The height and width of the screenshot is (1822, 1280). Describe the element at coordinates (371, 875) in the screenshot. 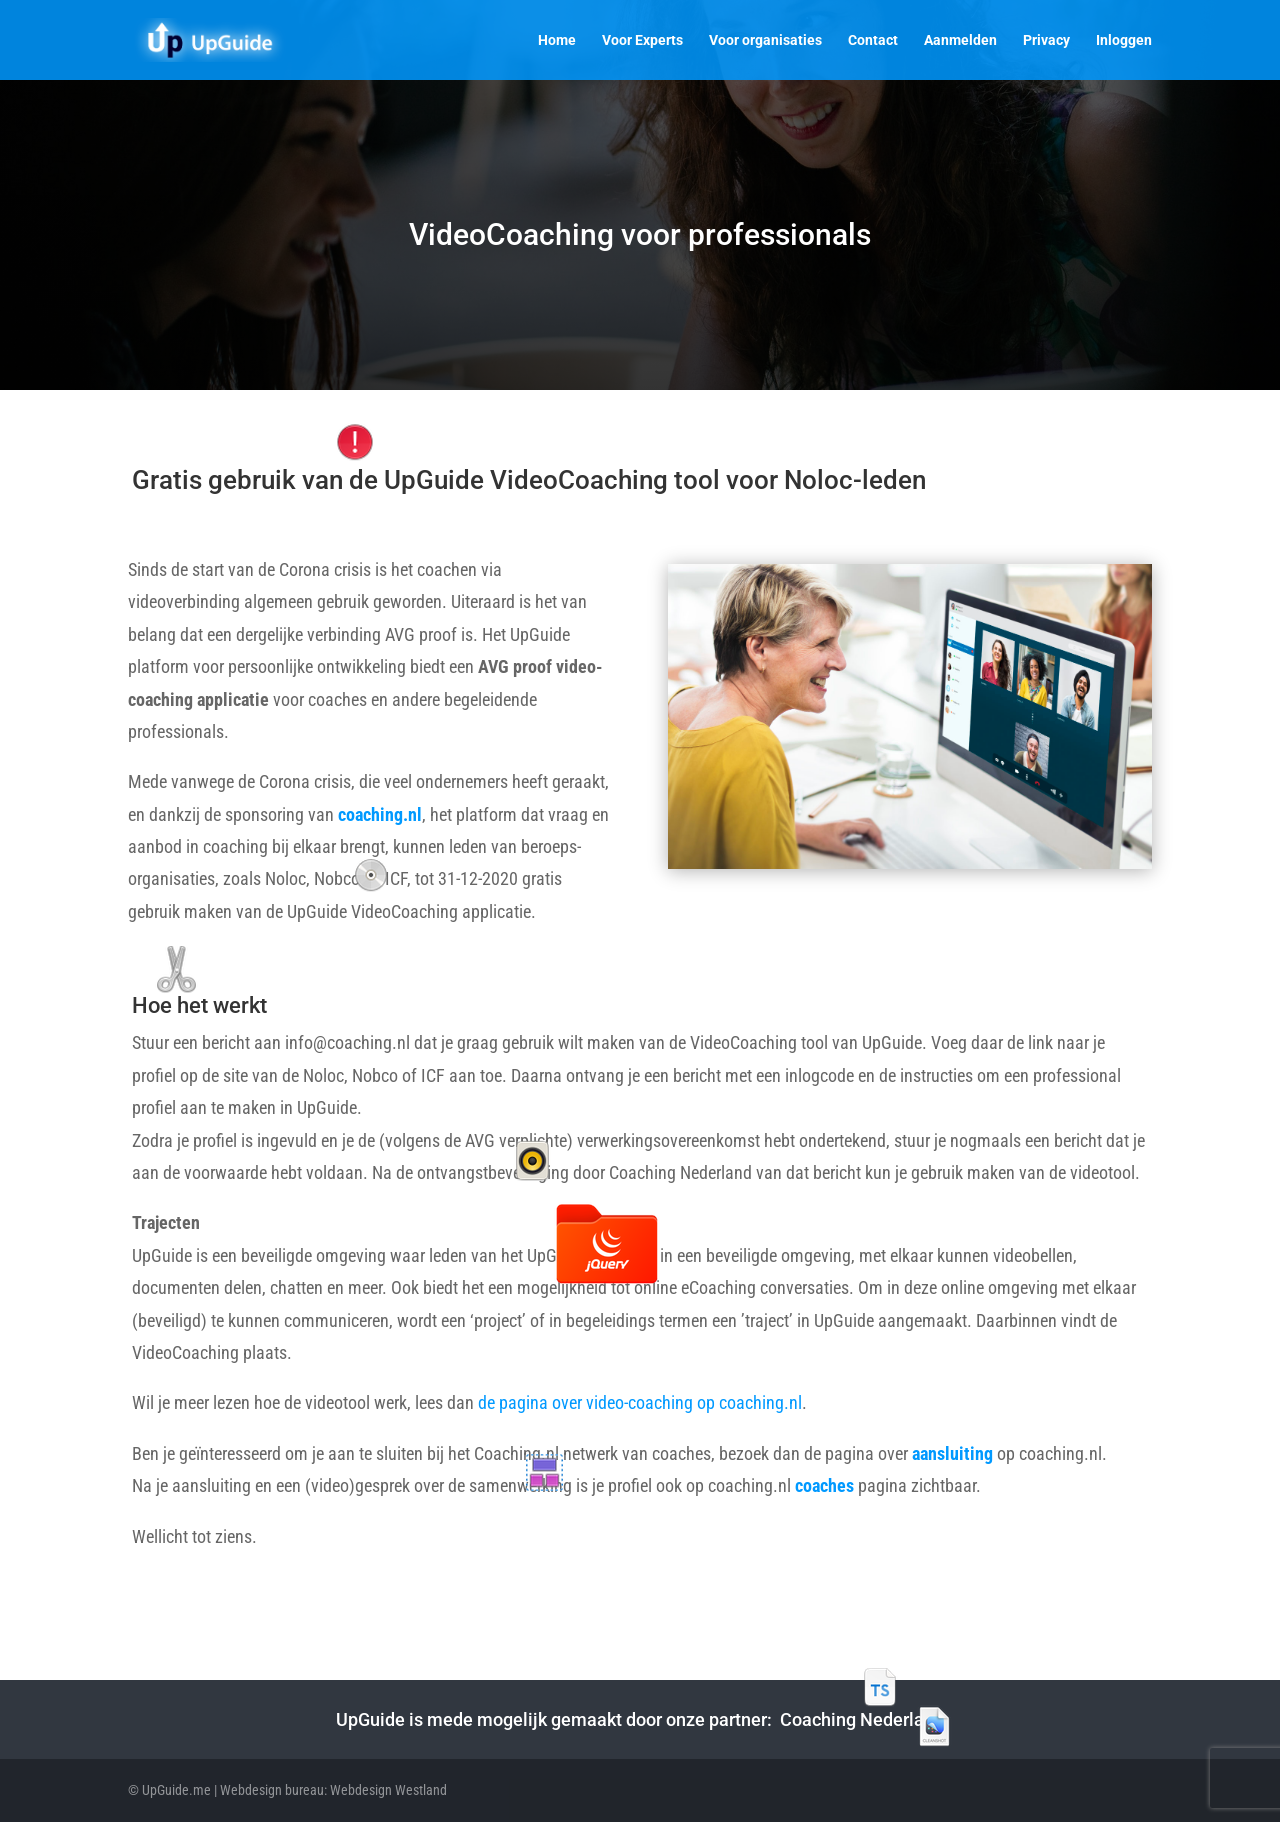

I see `indicates a DVD-ROM drive or disc` at that location.